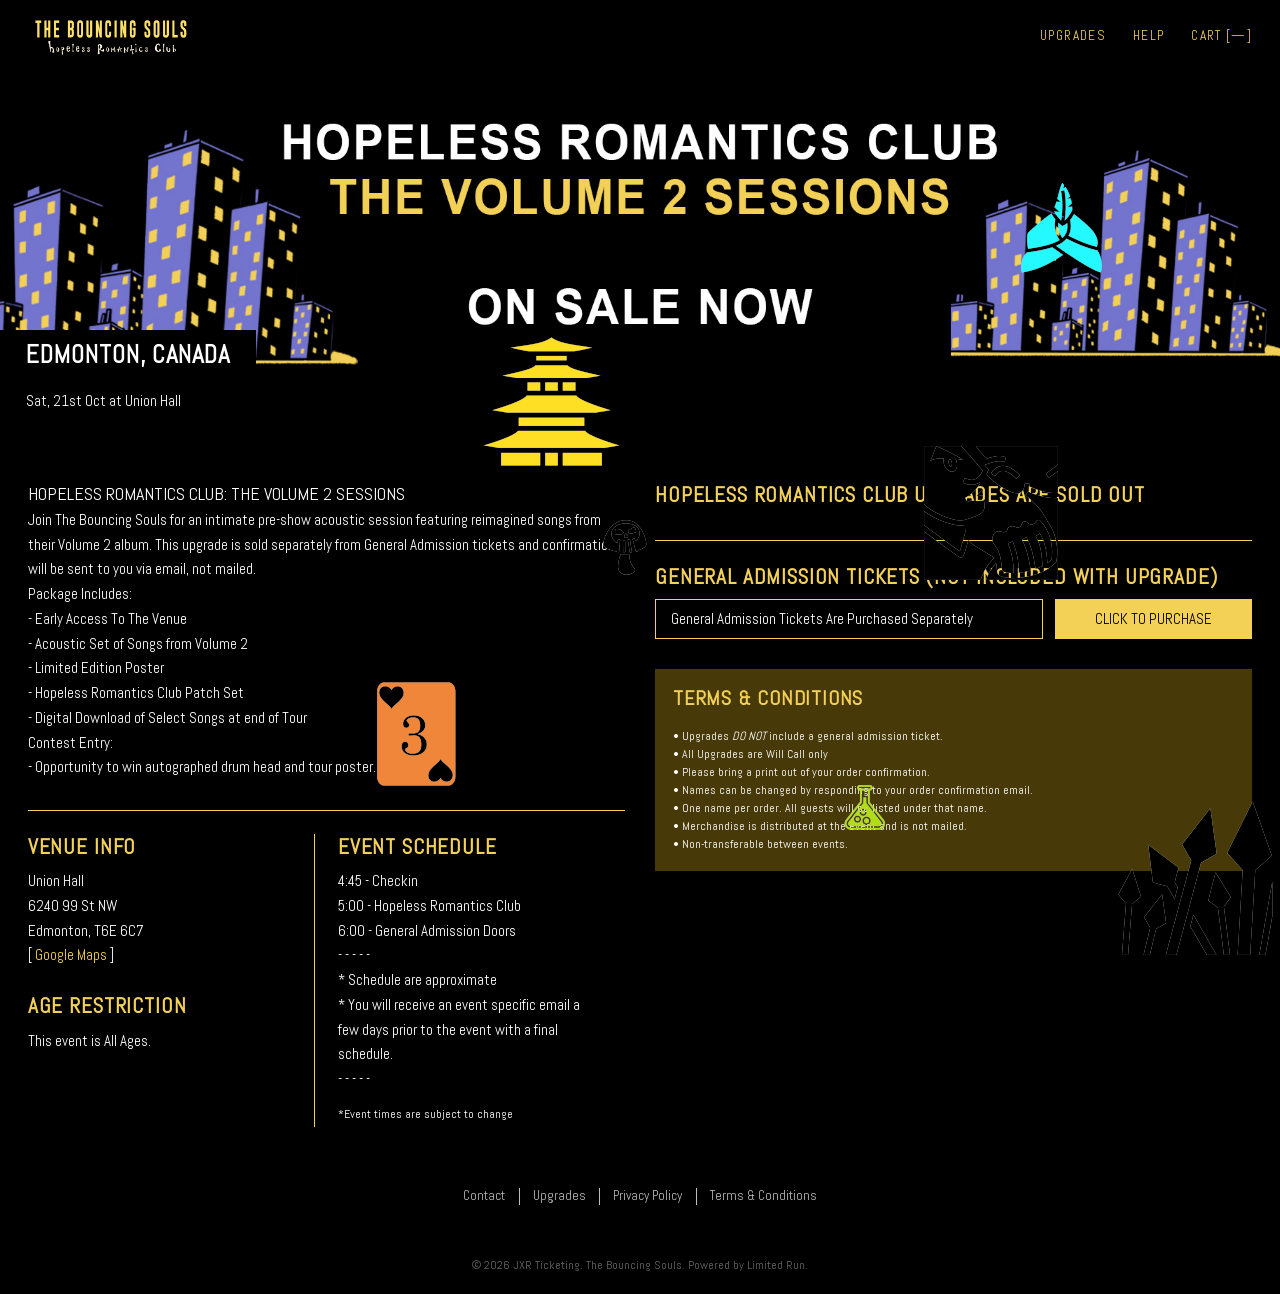 The image size is (1280, 1294). Describe the element at coordinates (1062, 228) in the screenshot. I see `select turban headwear for character customization` at that location.